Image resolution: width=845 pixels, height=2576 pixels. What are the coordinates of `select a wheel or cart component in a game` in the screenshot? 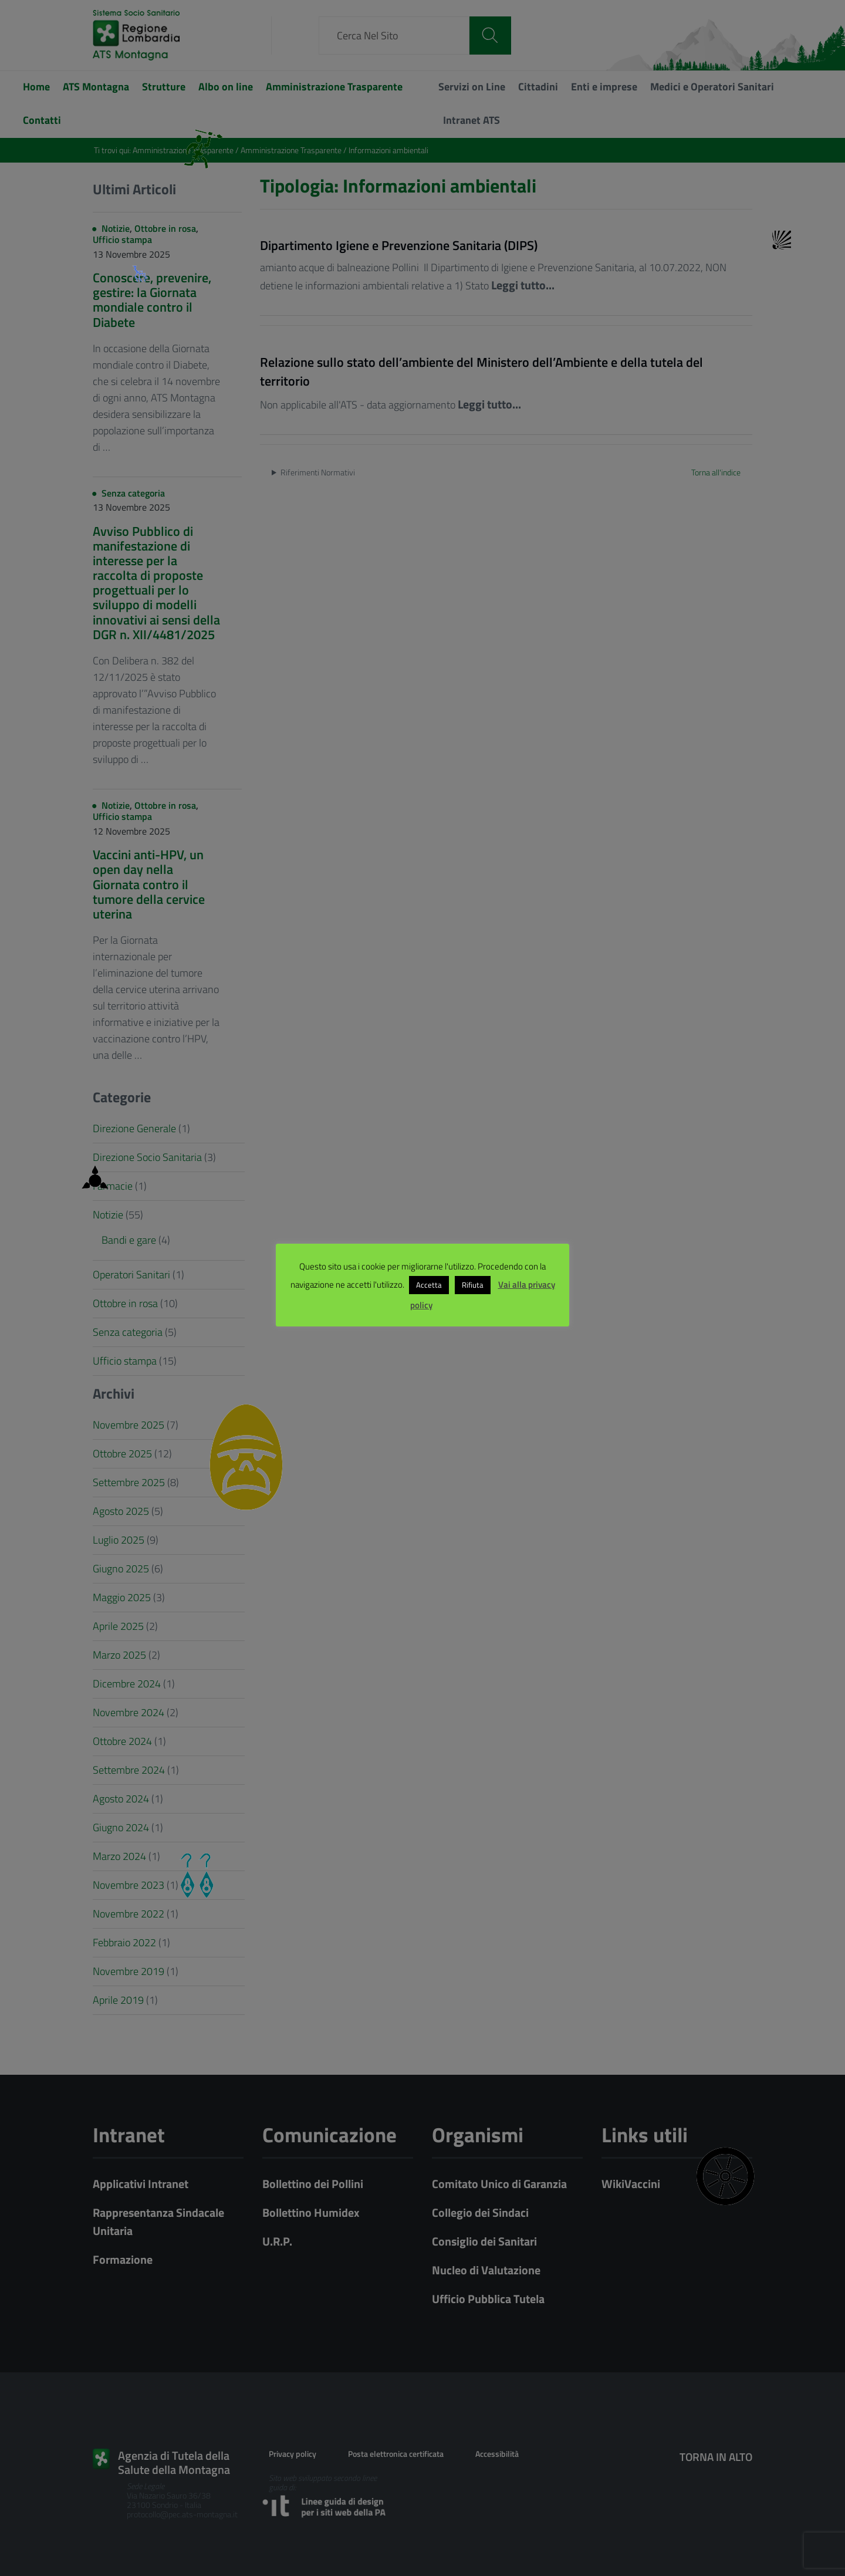 It's located at (725, 2176).